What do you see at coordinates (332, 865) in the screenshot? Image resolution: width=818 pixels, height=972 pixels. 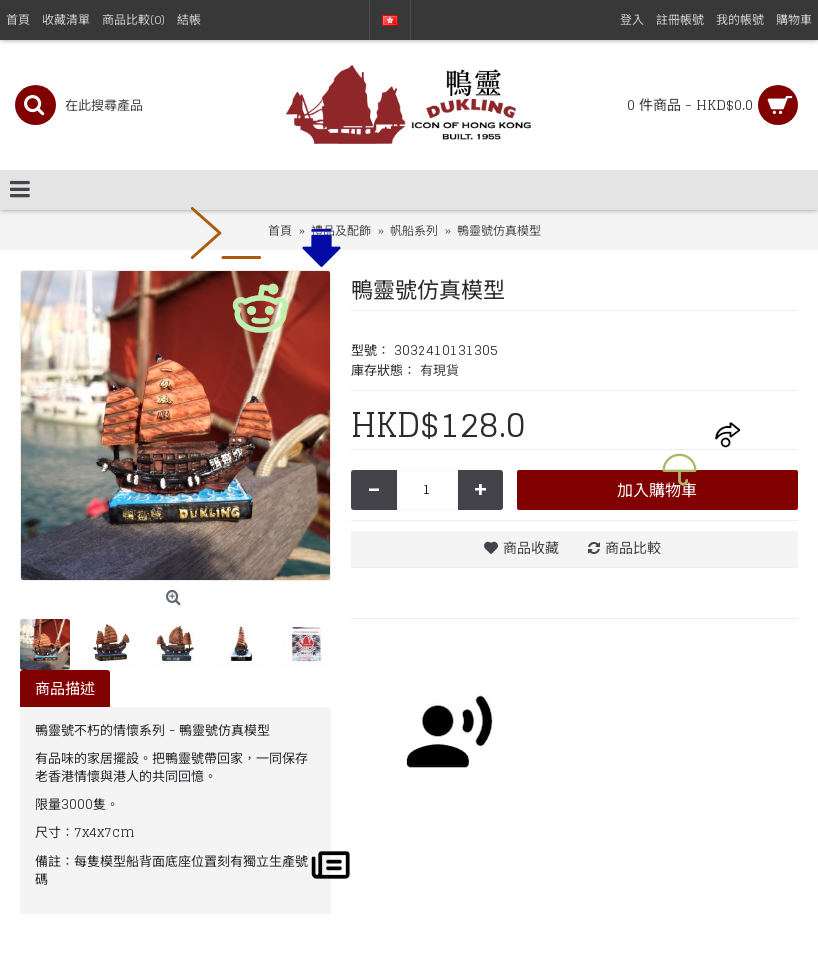 I see `view news articles` at bounding box center [332, 865].